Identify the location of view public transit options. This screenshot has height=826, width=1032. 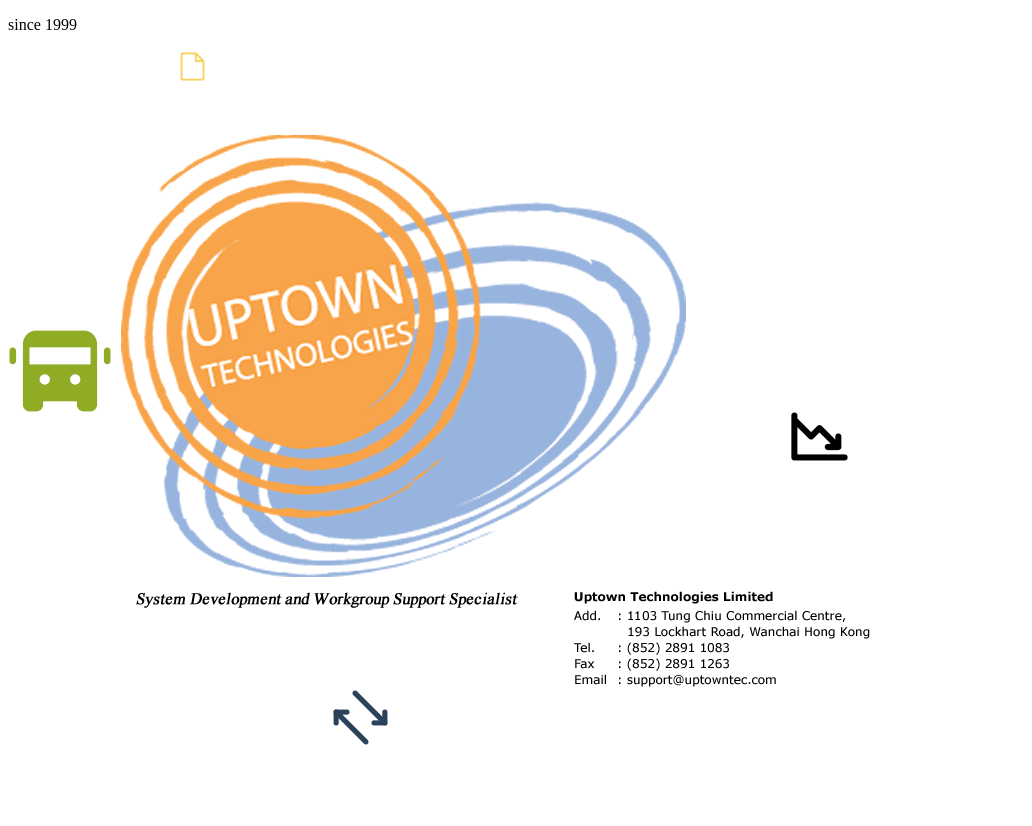
(60, 371).